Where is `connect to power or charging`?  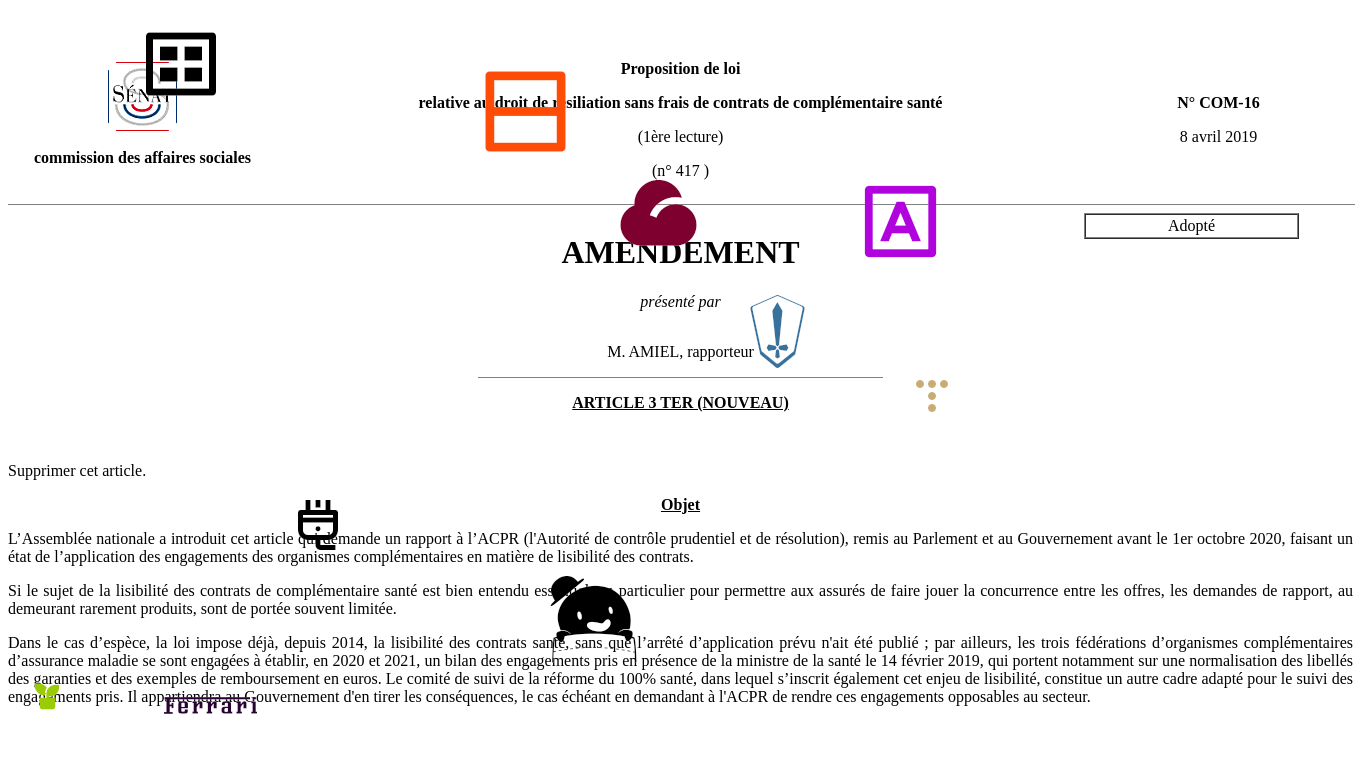 connect to power or charging is located at coordinates (318, 525).